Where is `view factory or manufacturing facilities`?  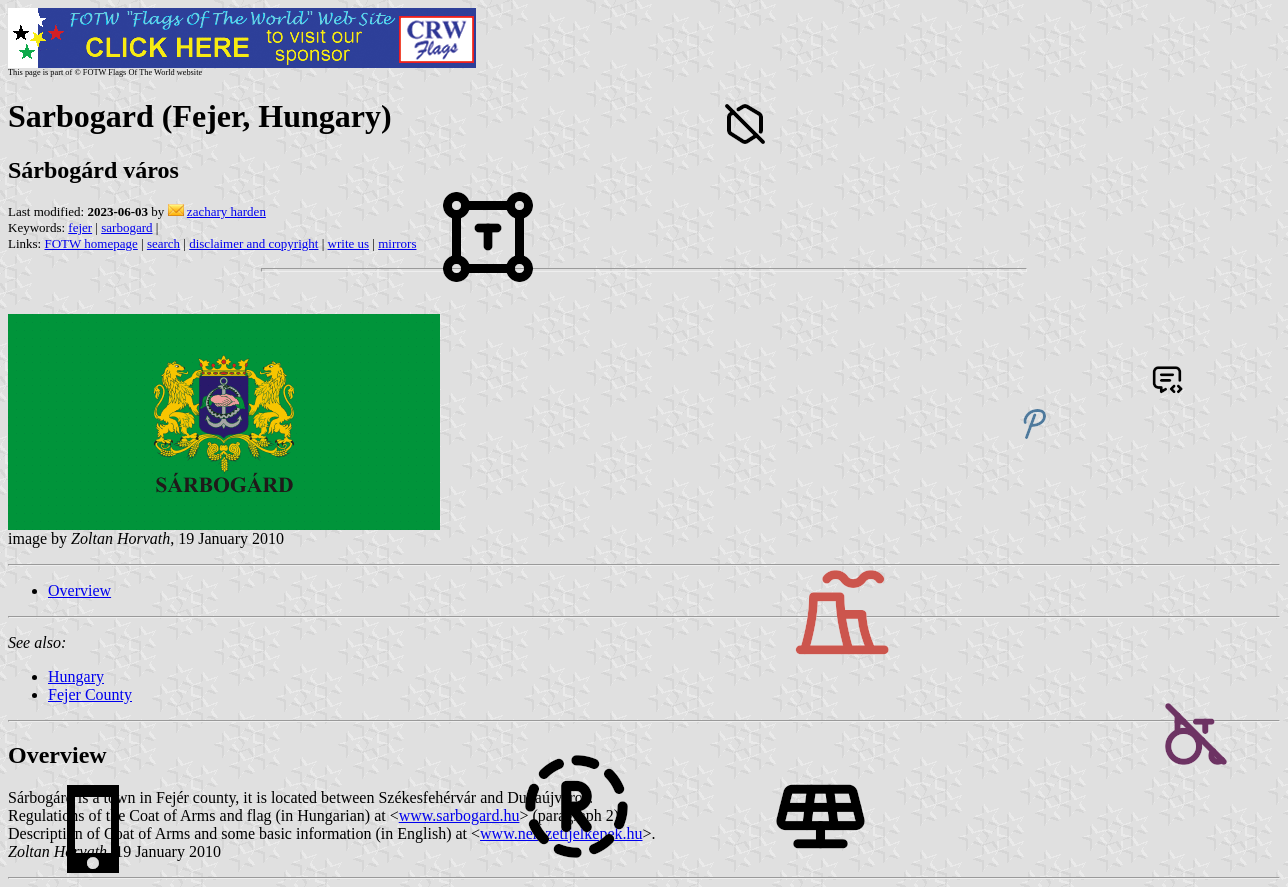
view factory or manufacturing facilities is located at coordinates (840, 610).